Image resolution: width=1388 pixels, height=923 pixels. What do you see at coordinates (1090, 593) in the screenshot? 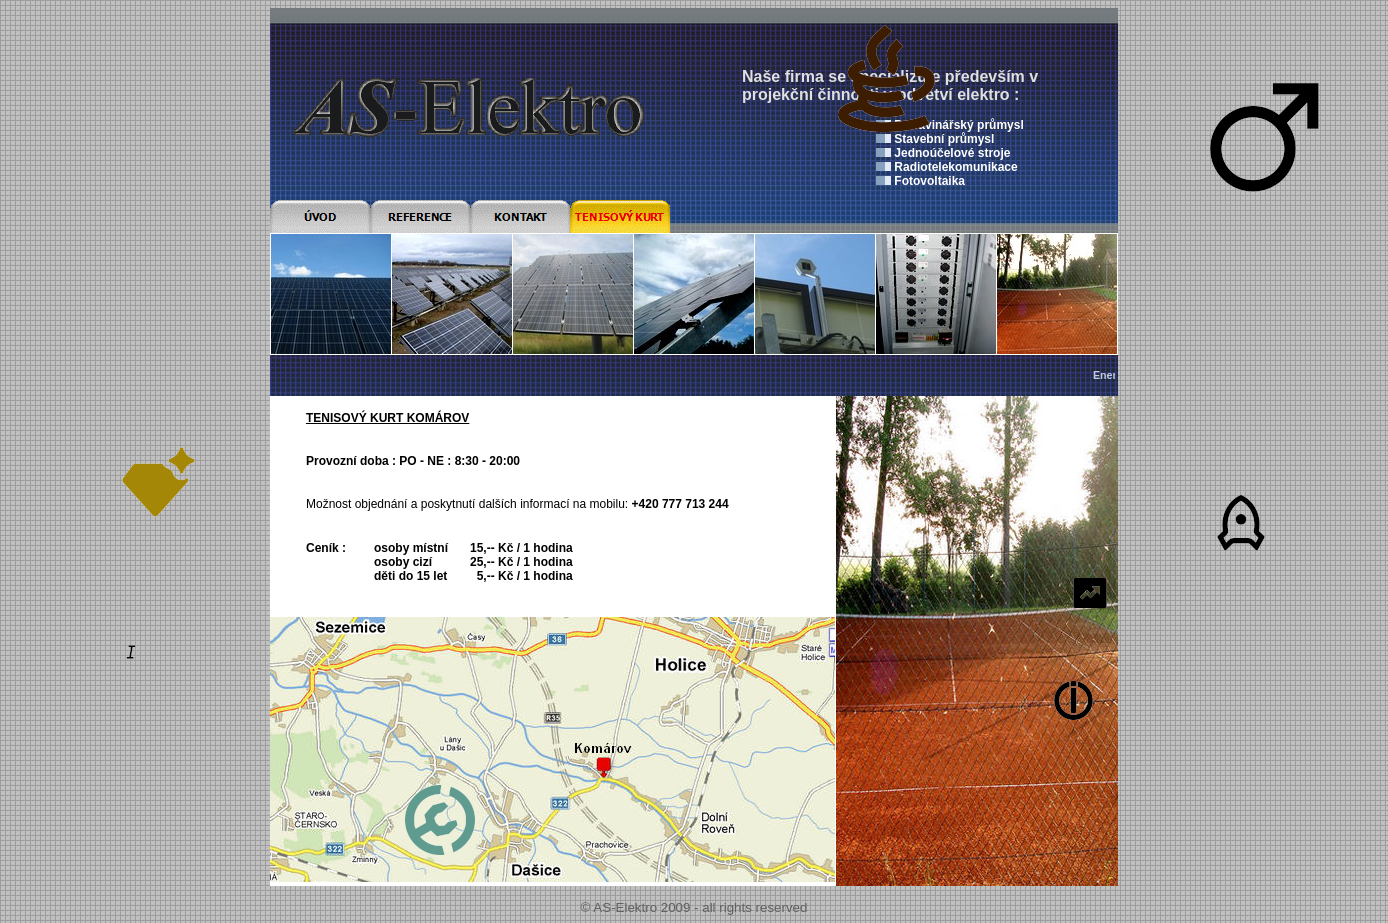
I see `view financial performance or fund growth` at bounding box center [1090, 593].